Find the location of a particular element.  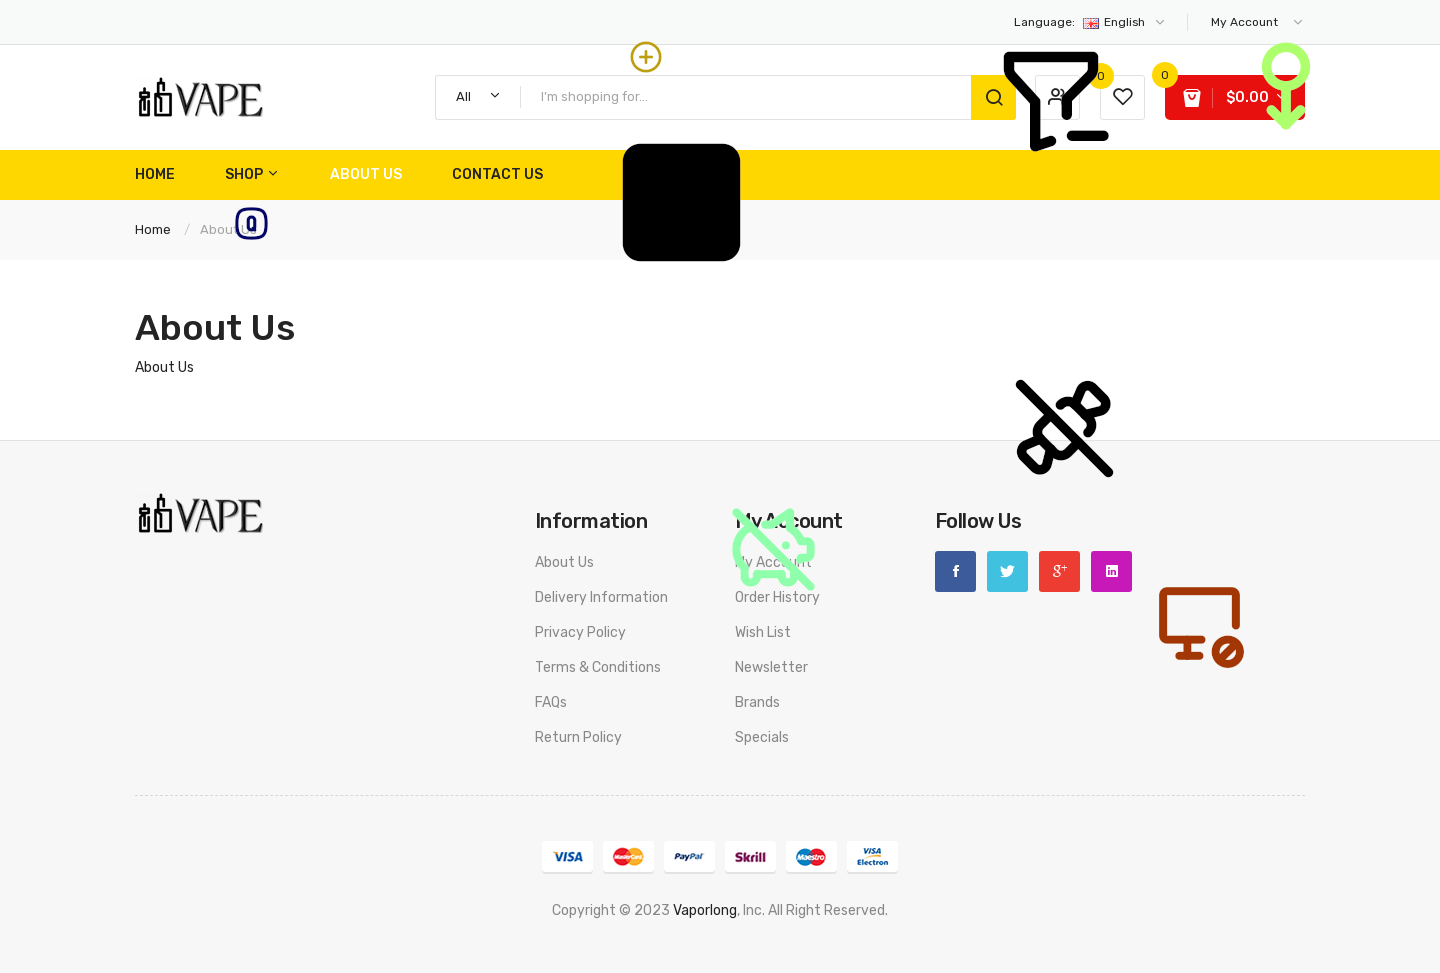

disable piggy bank or savings feature is located at coordinates (773, 549).